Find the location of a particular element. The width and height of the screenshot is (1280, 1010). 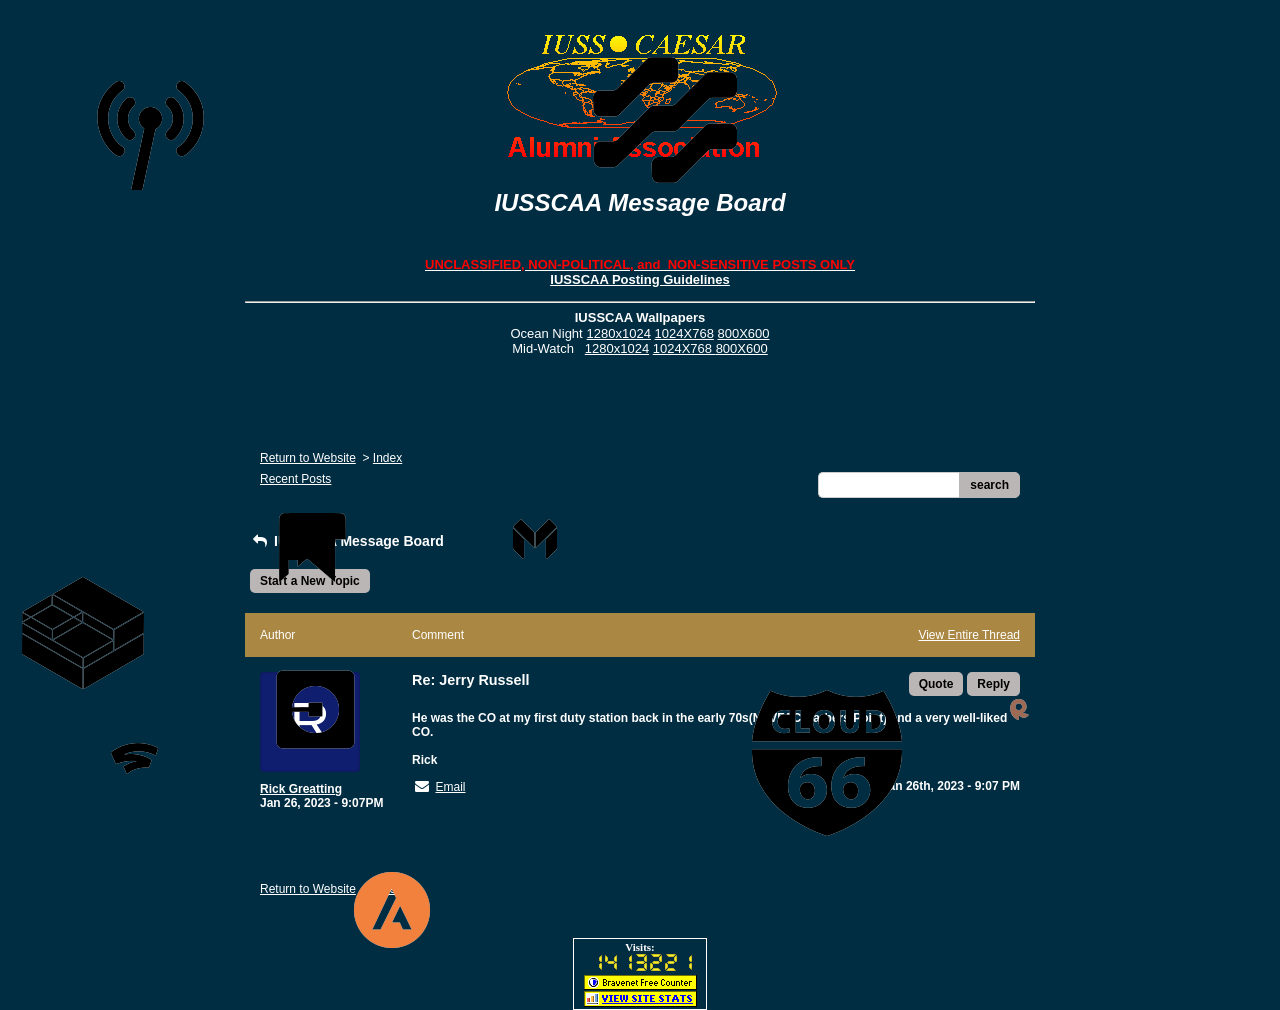

open the Uber app is located at coordinates (315, 709).